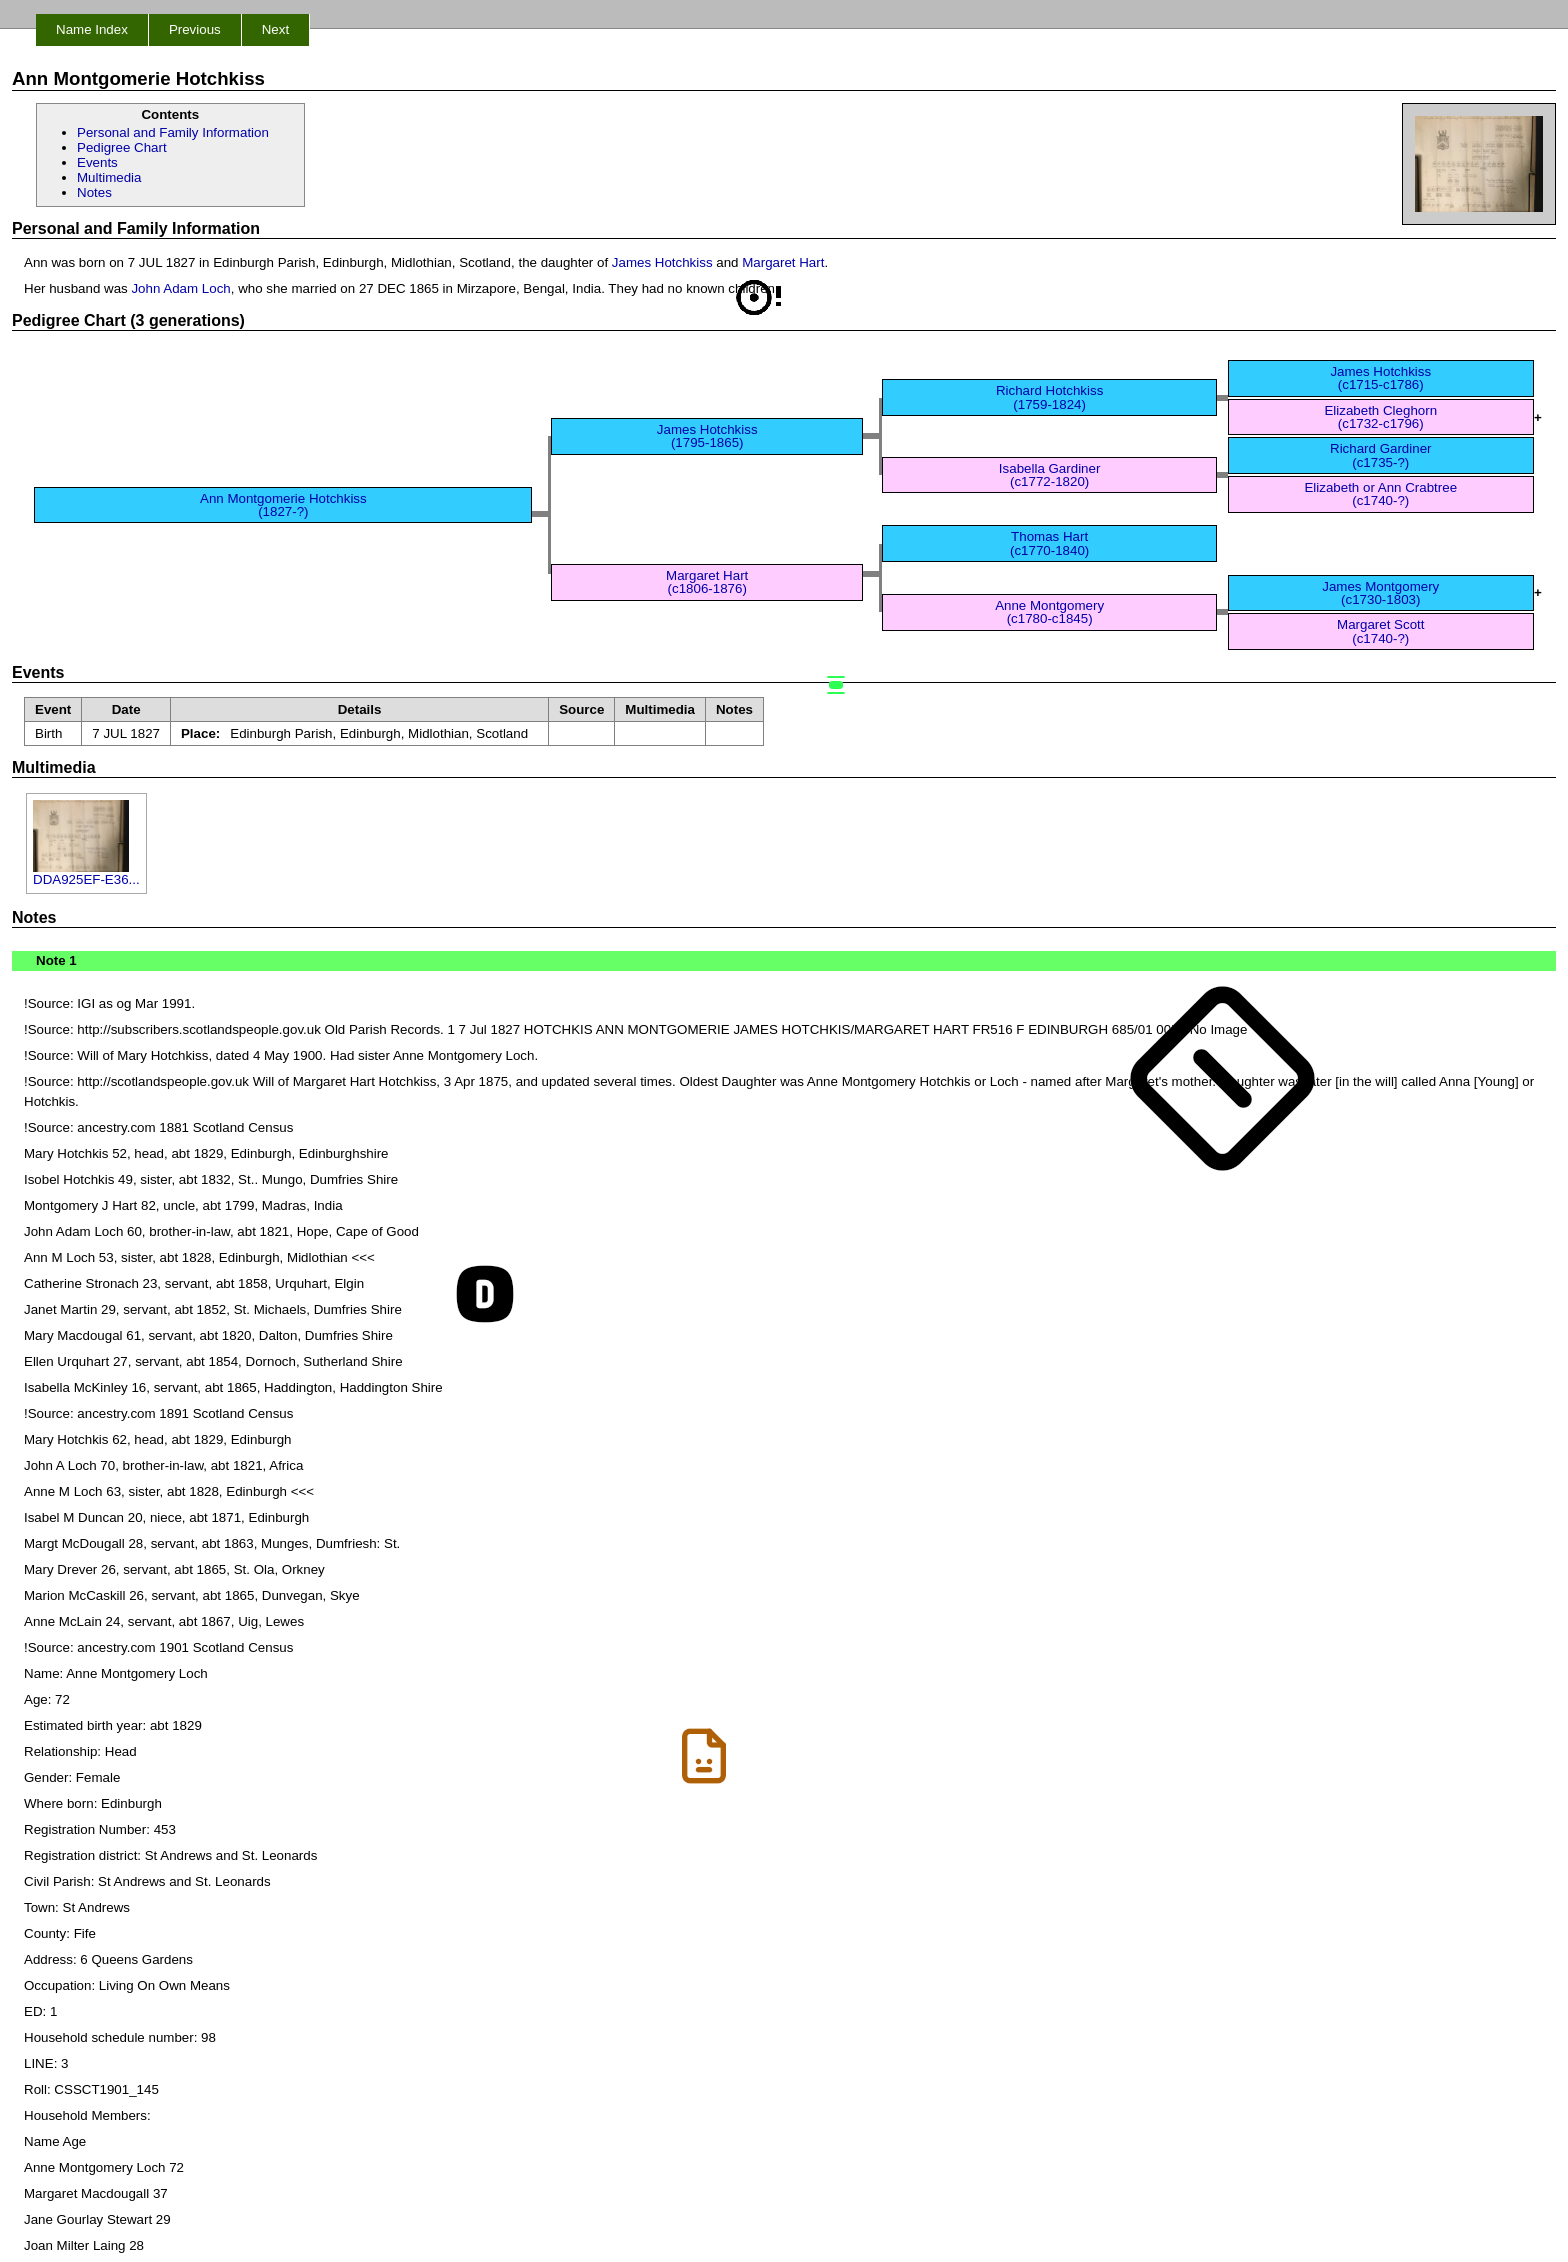 The width and height of the screenshot is (1568, 2262). What do you see at coordinates (485, 1294) in the screenshot?
I see `indicates a "D" grade or rating` at bounding box center [485, 1294].